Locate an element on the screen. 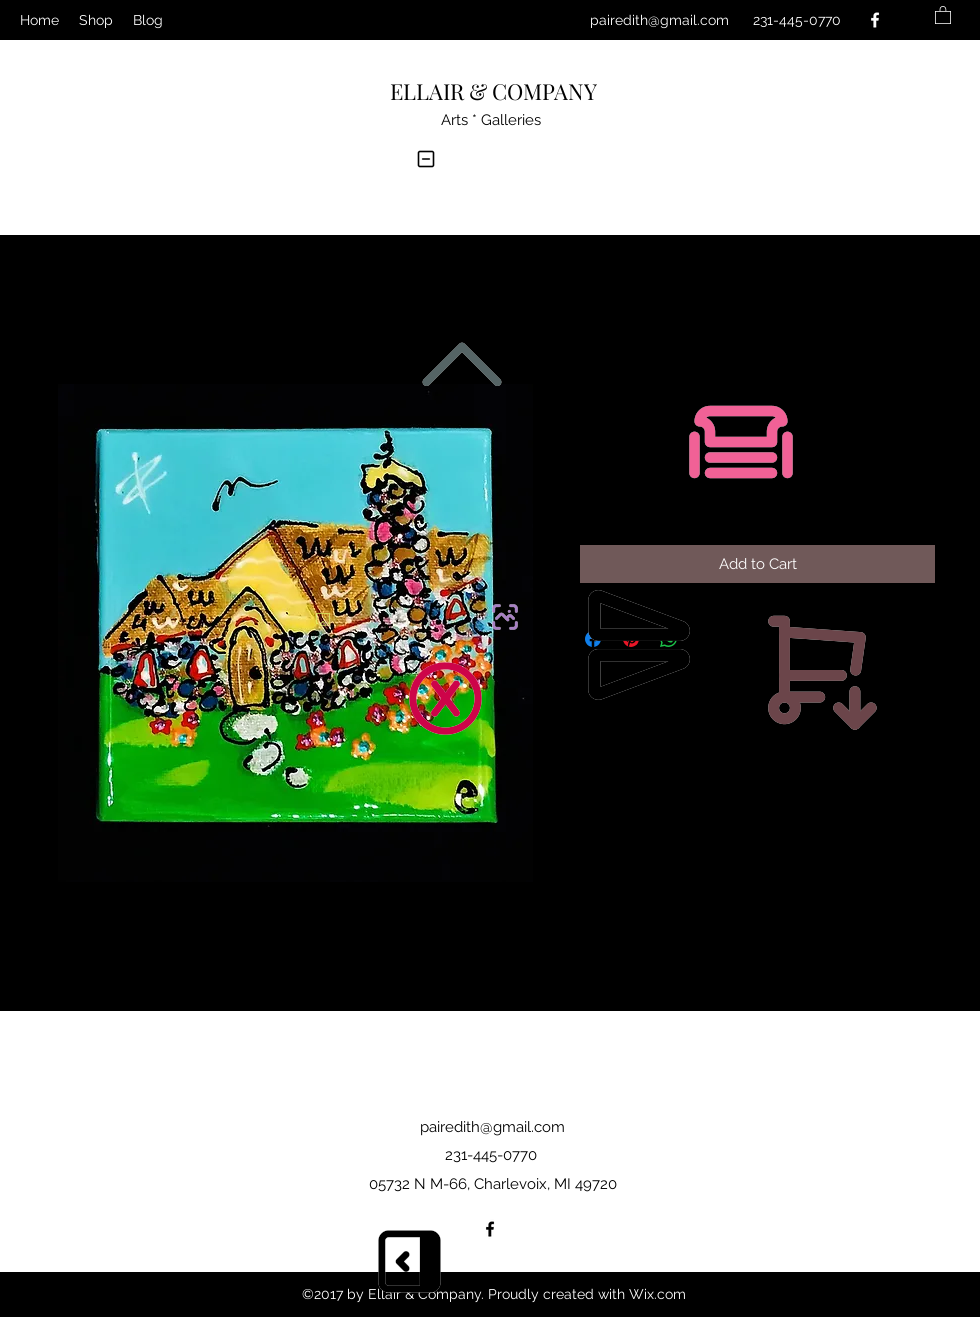 This screenshot has width=980, height=1319. CouchDB database service logo is located at coordinates (741, 442).